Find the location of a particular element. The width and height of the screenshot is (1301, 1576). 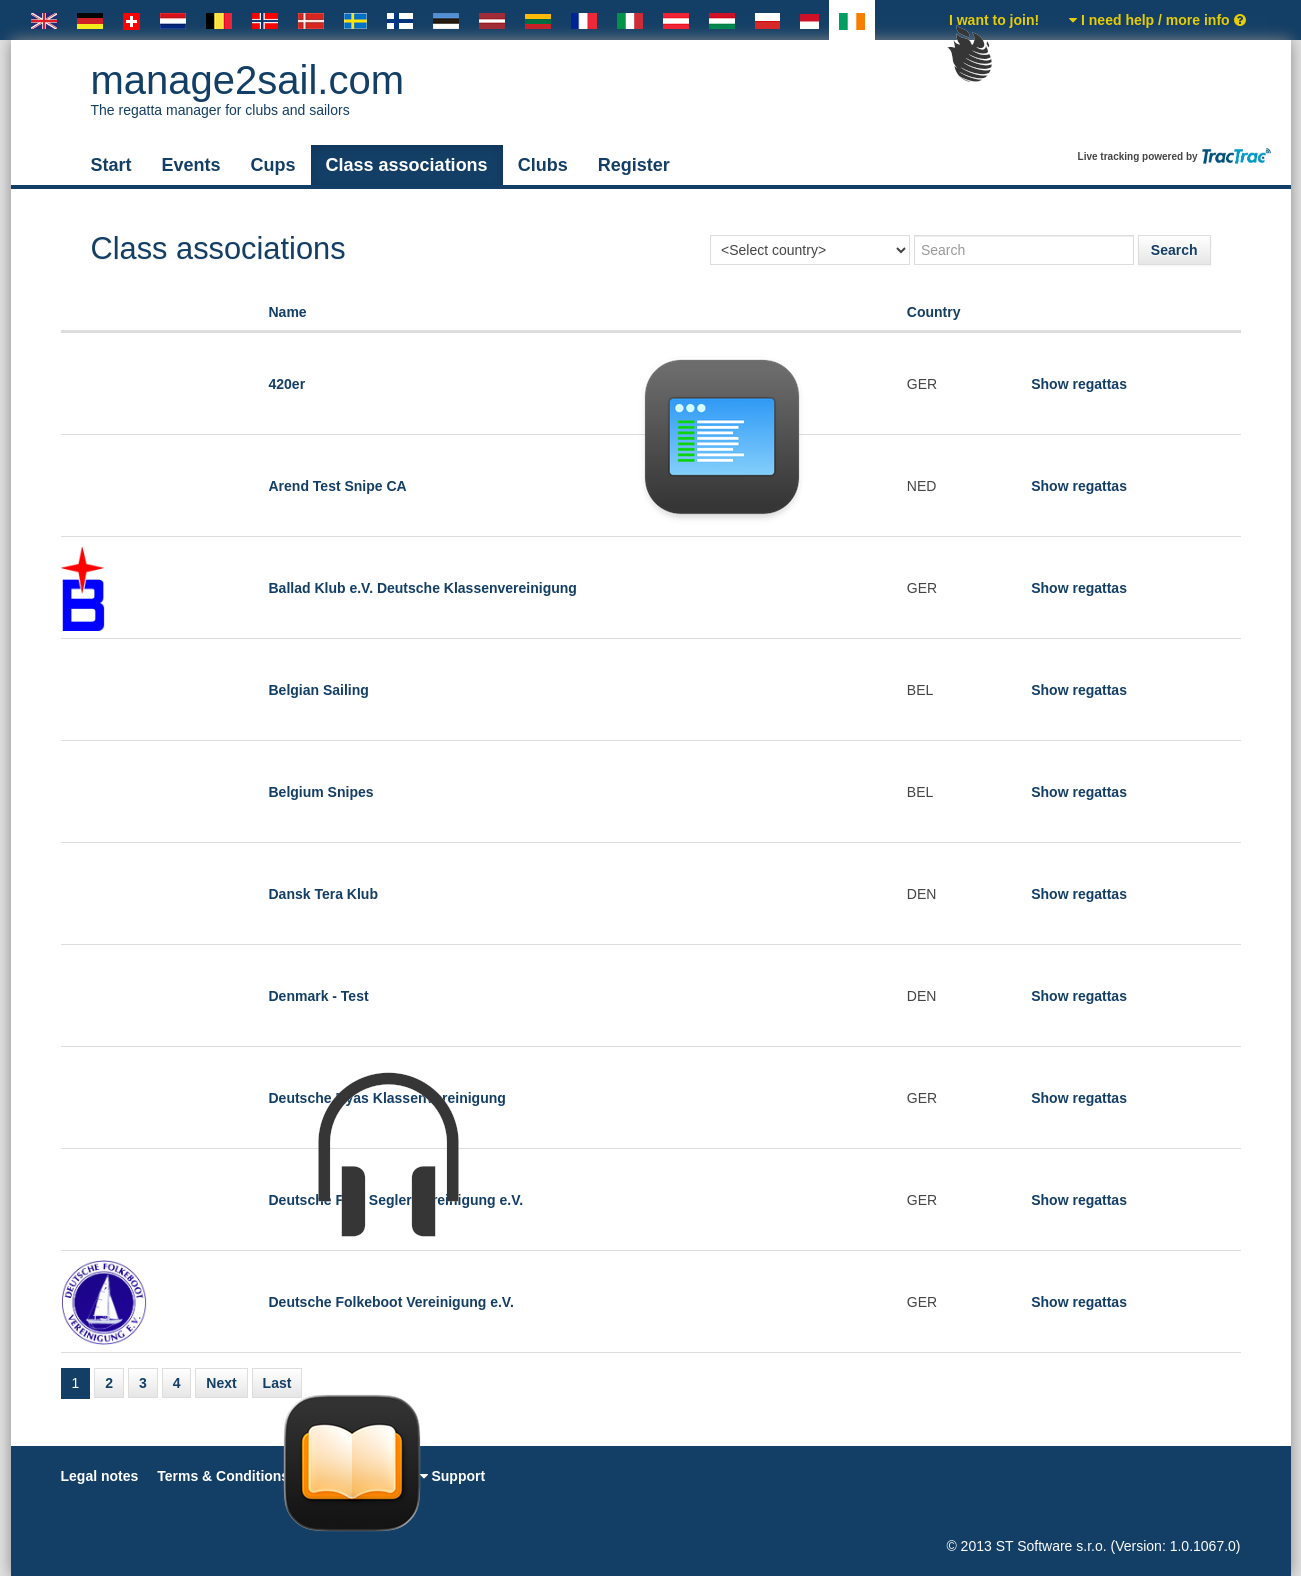

audio output set to headphones is located at coordinates (388, 1154).